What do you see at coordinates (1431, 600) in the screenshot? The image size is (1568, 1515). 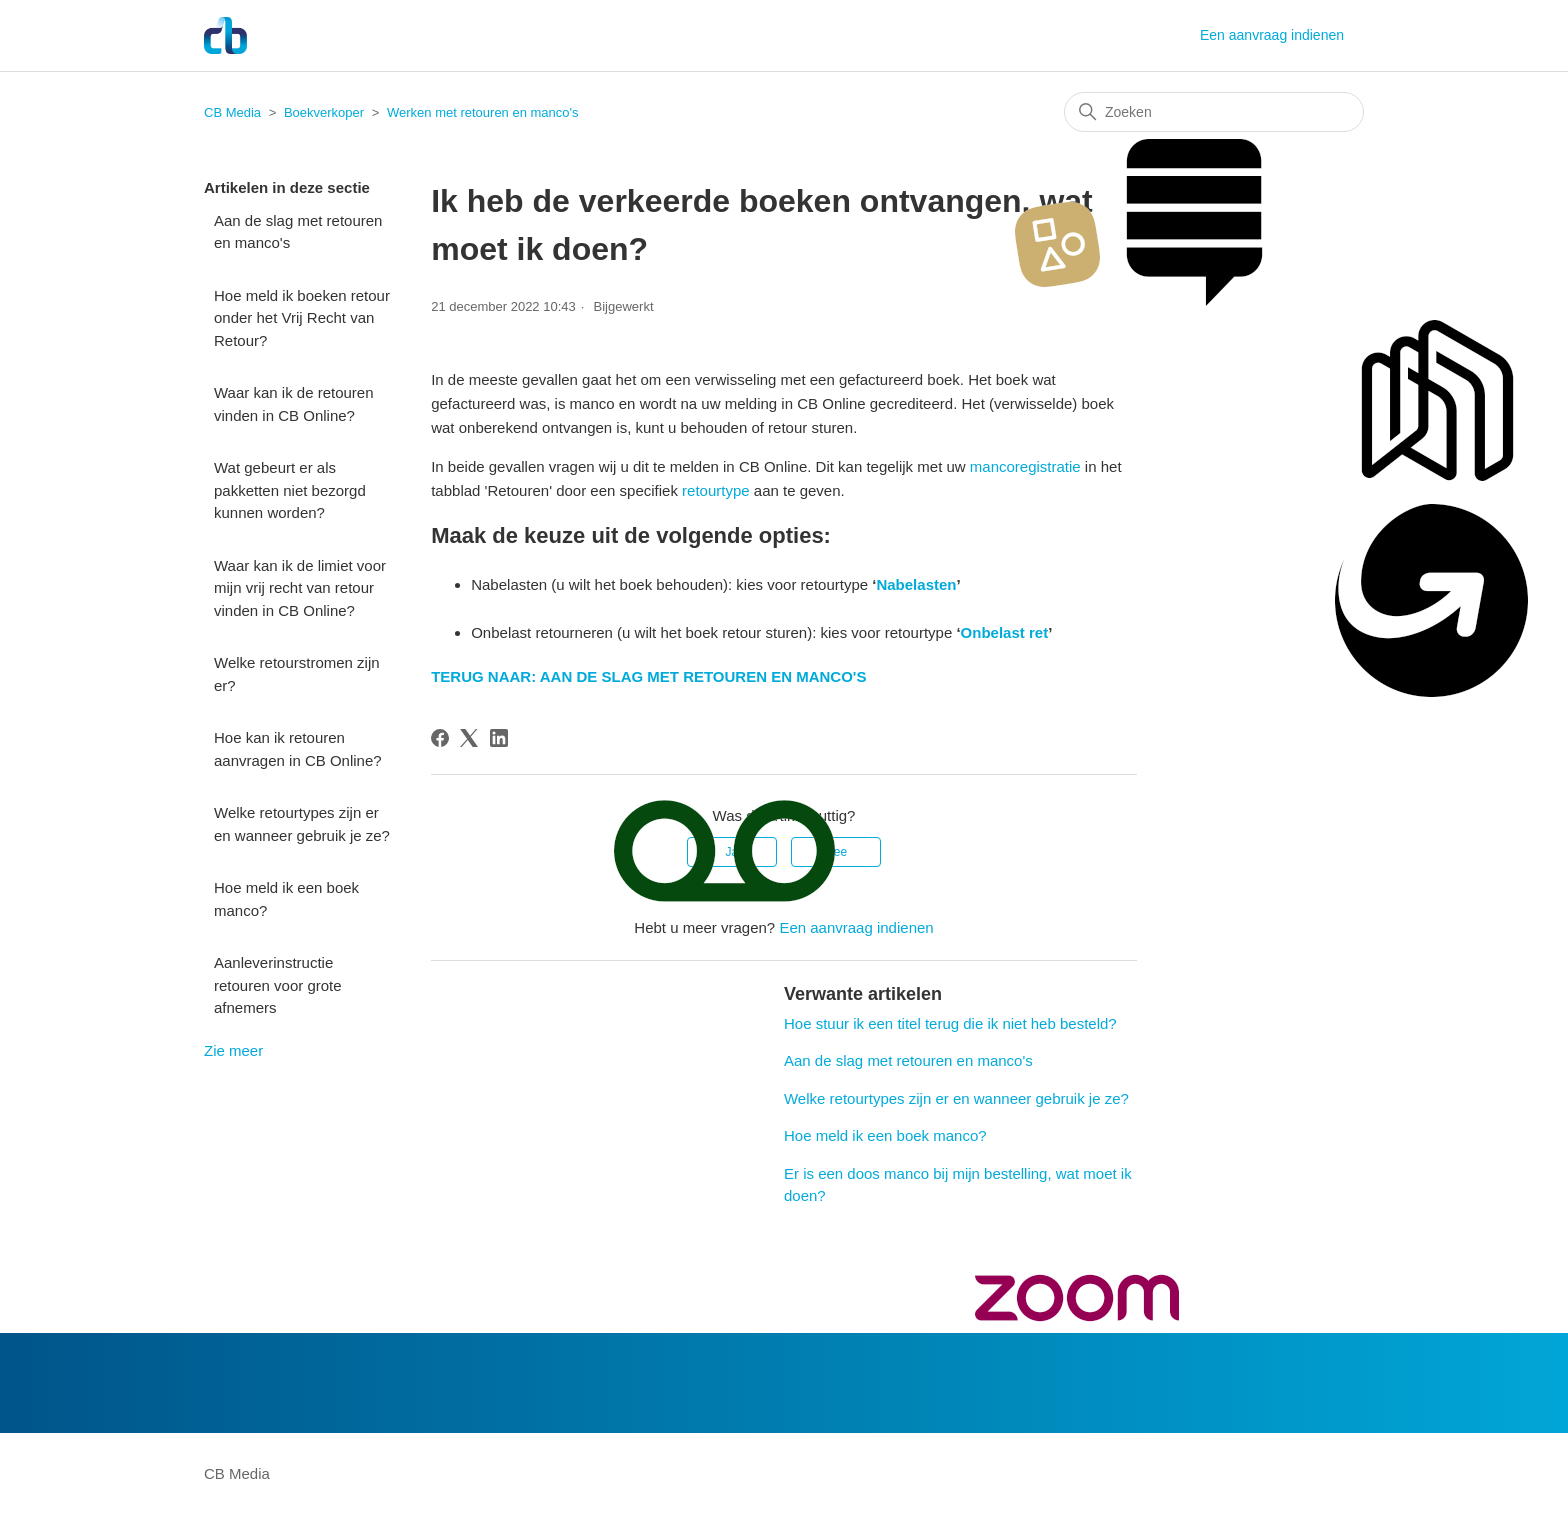 I see `open the MoneyGram app` at bounding box center [1431, 600].